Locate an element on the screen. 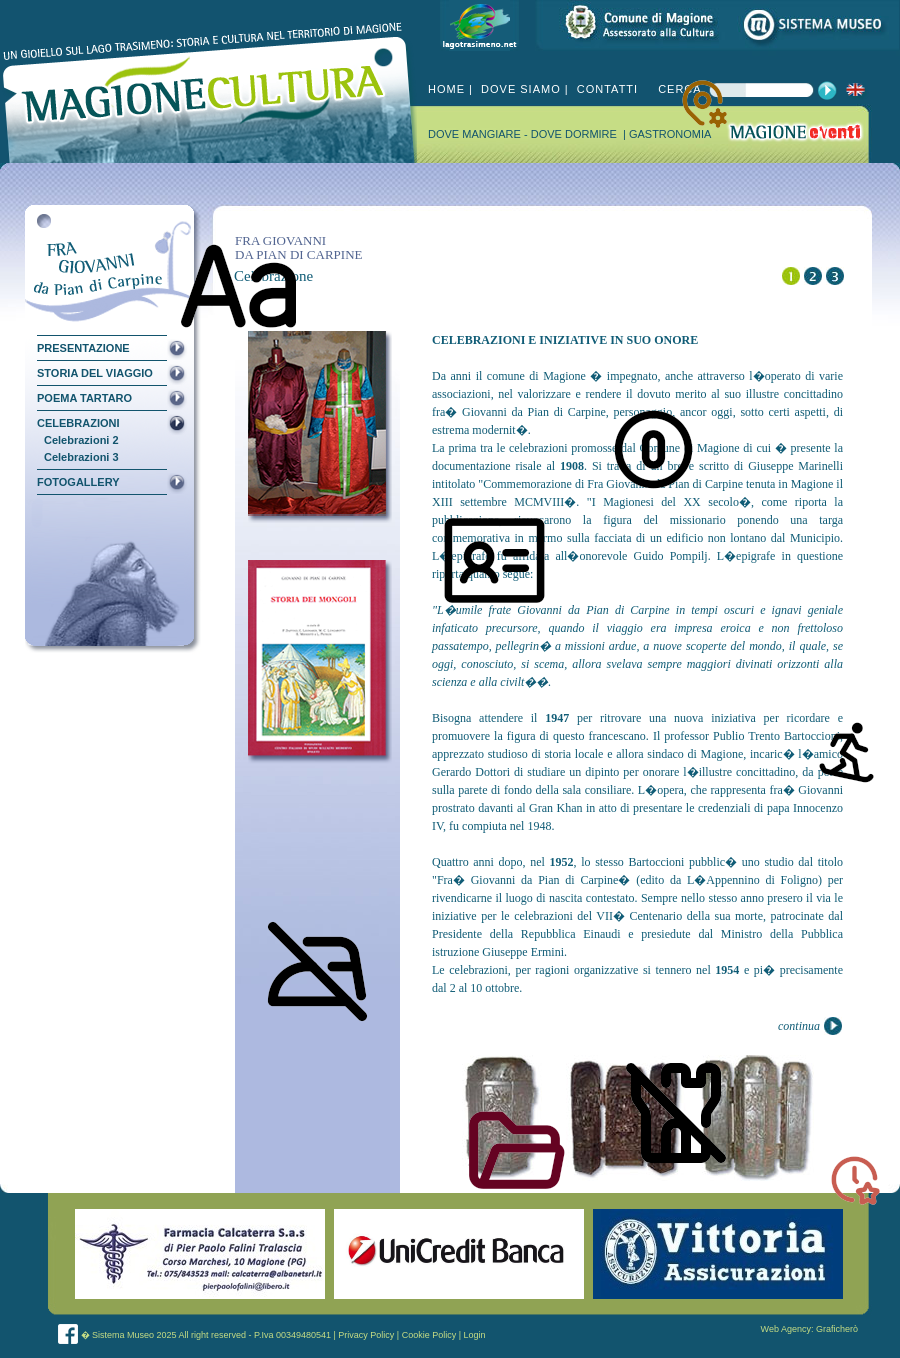 The height and width of the screenshot is (1358, 900). access location settings is located at coordinates (702, 102).